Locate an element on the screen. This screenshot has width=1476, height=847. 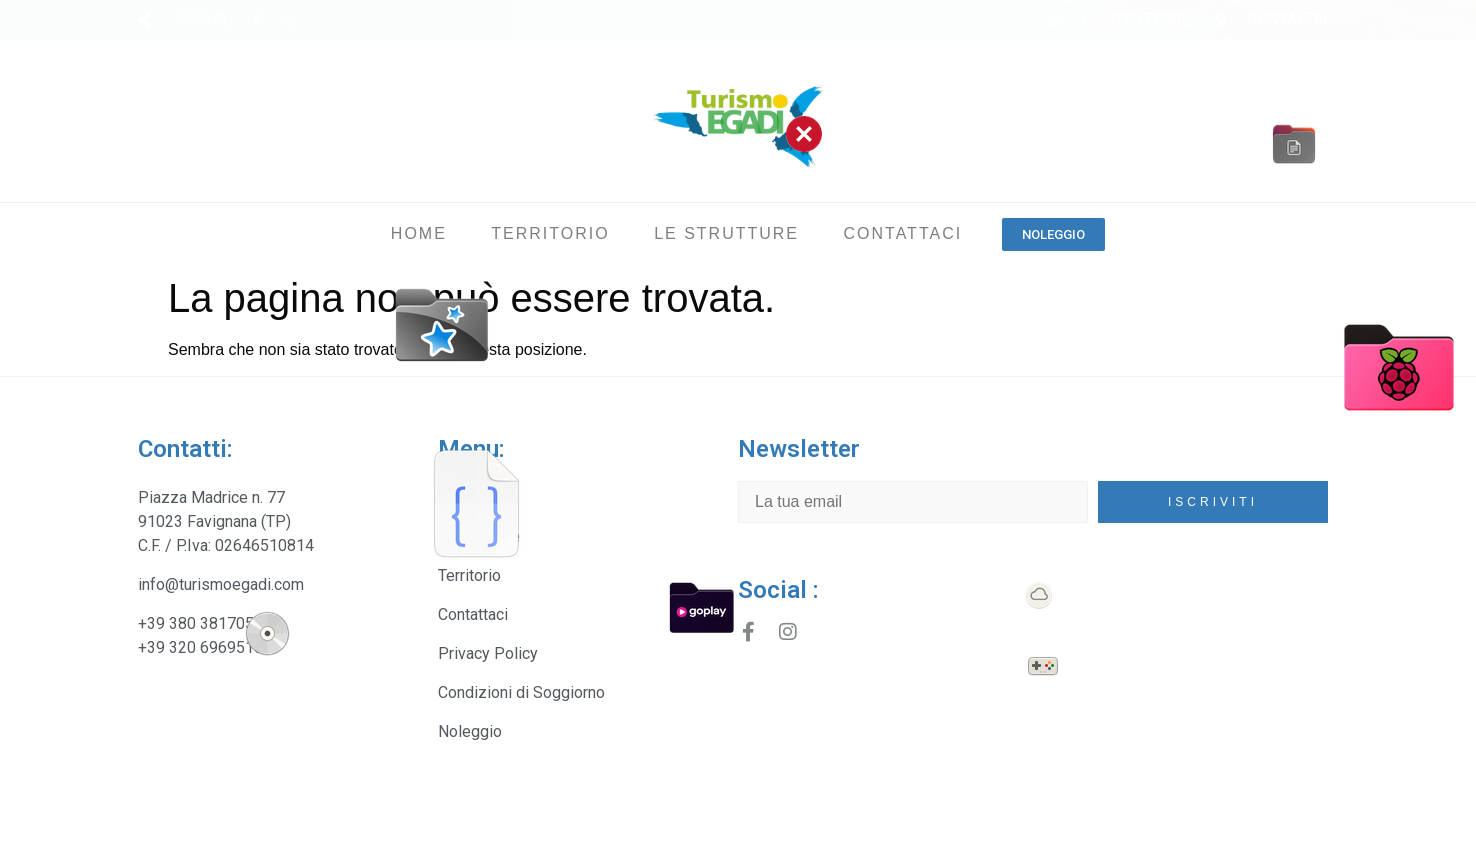
indicates file is synced with Dropbox cloud storage is located at coordinates (1039, 595).